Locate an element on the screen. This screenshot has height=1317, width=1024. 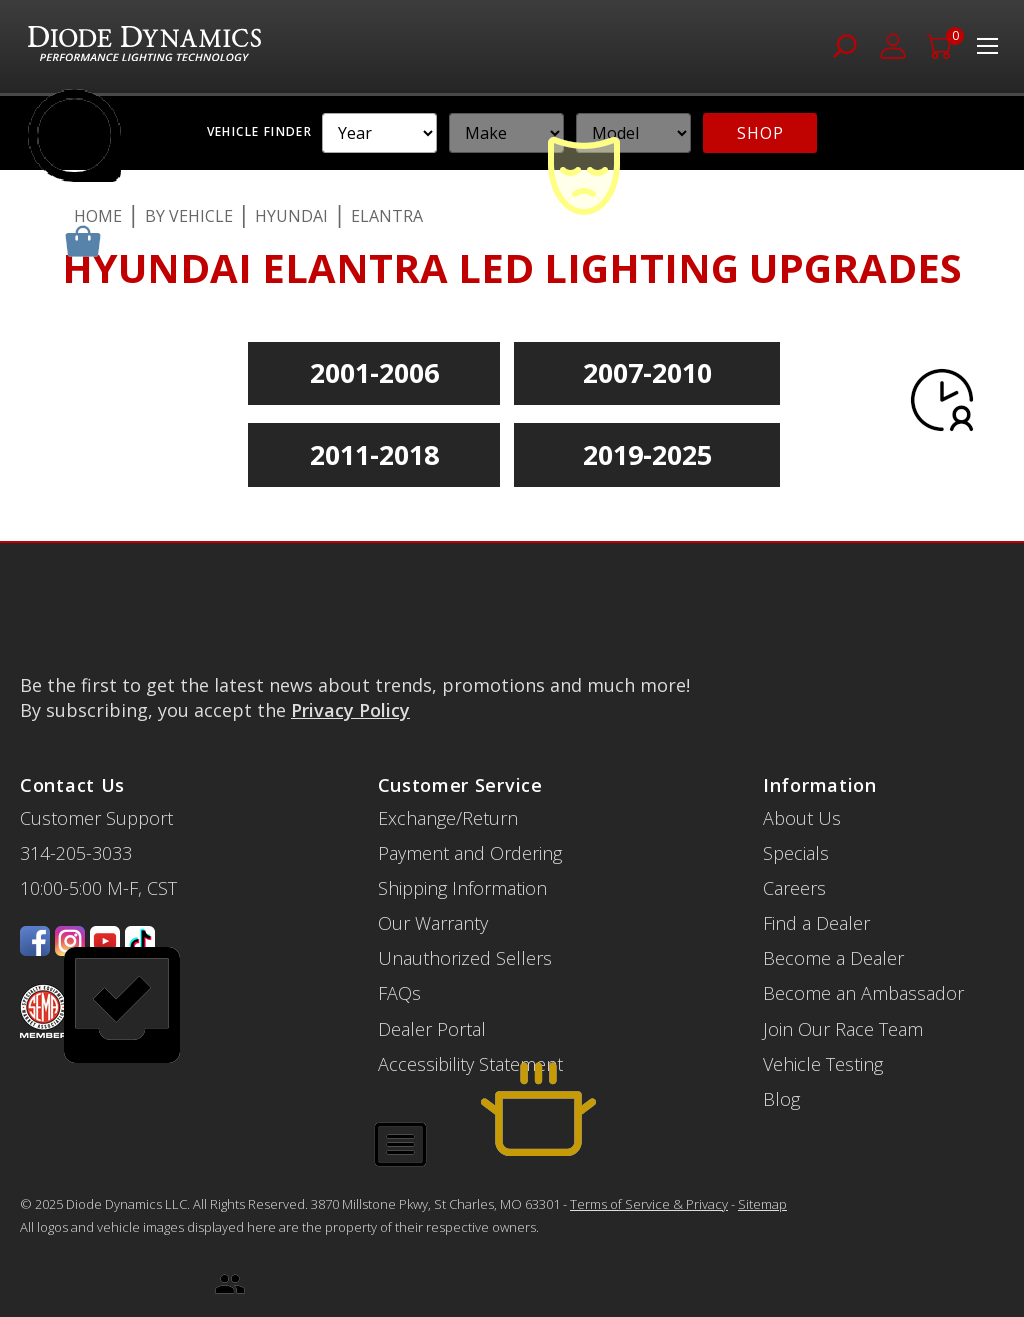
indicates a sad or negative mood/emotion is located at coordinates (584, 173).